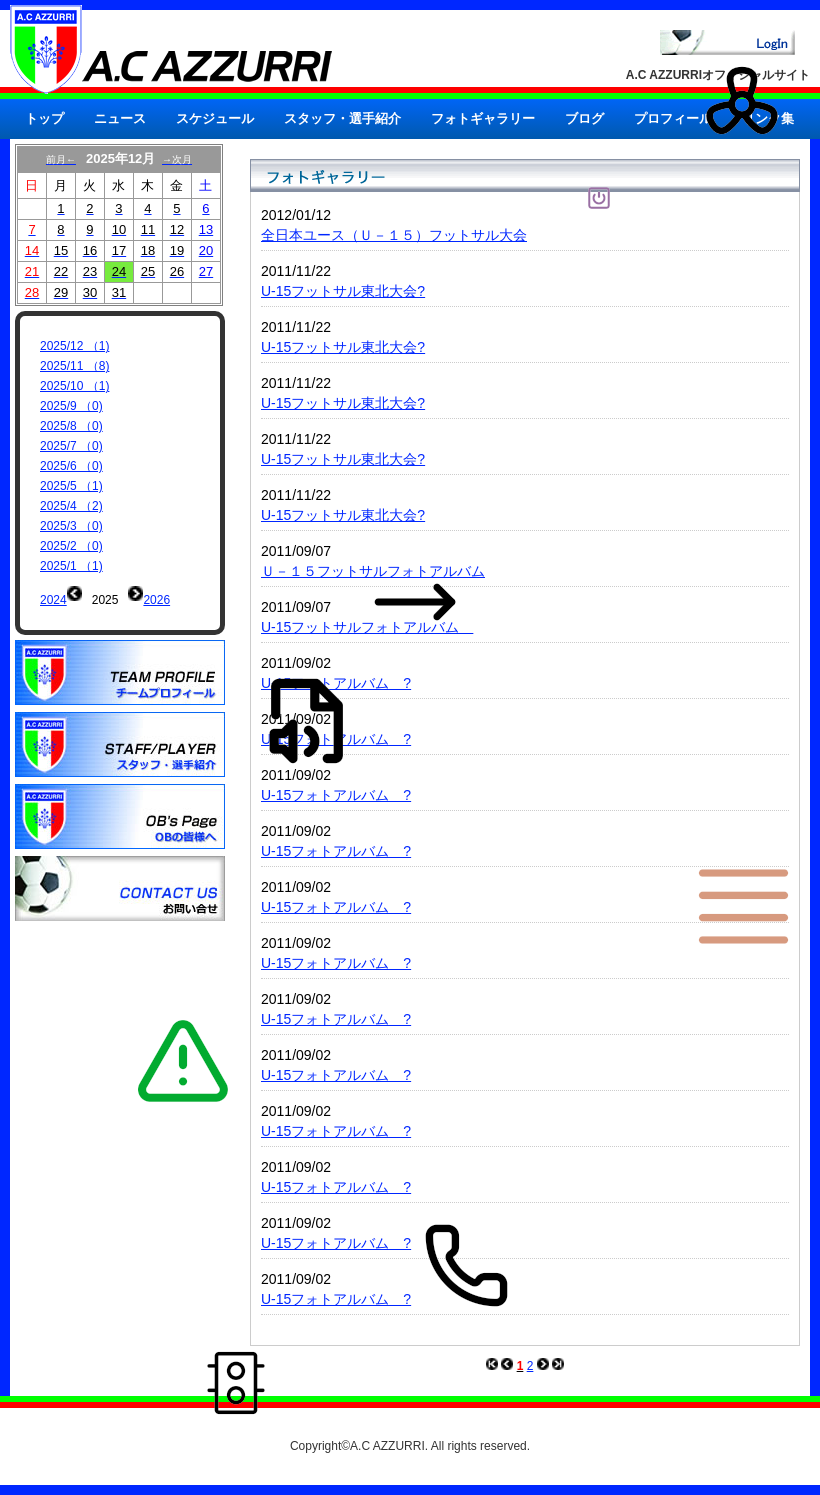 Image resolution: width=820 pixels, height=1495 pixels. Describe the element at coordinates (466, 1265) in the screenshot. I see `make a phone call` at that location.